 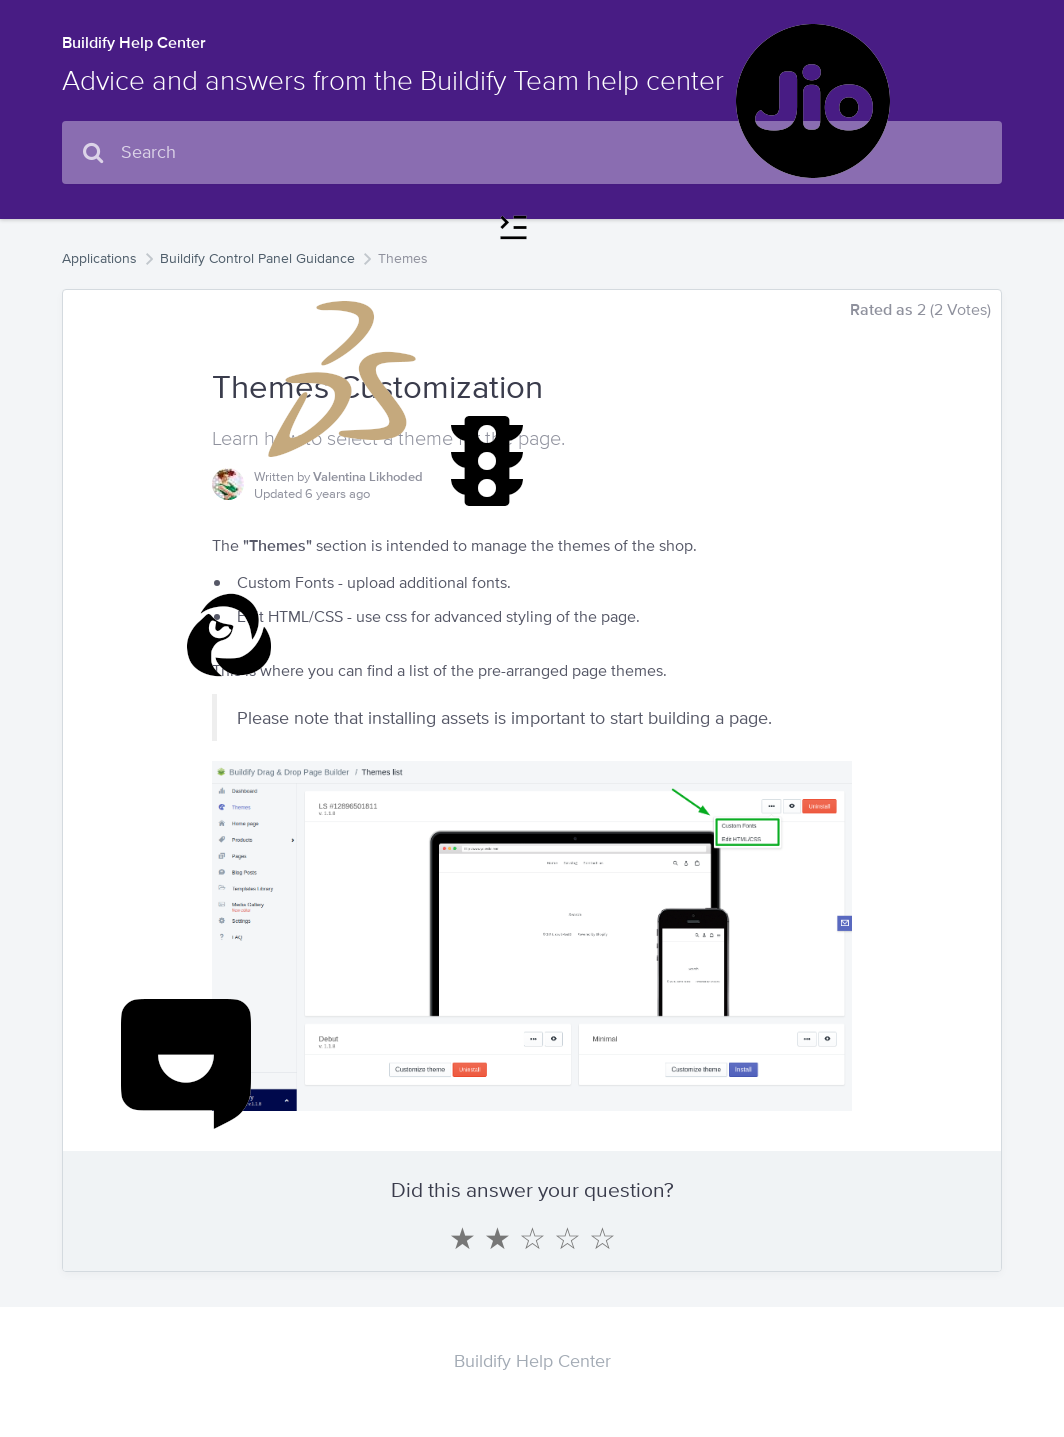 I want to click on collapse the sidebar menu, so click(x=513, y=227).